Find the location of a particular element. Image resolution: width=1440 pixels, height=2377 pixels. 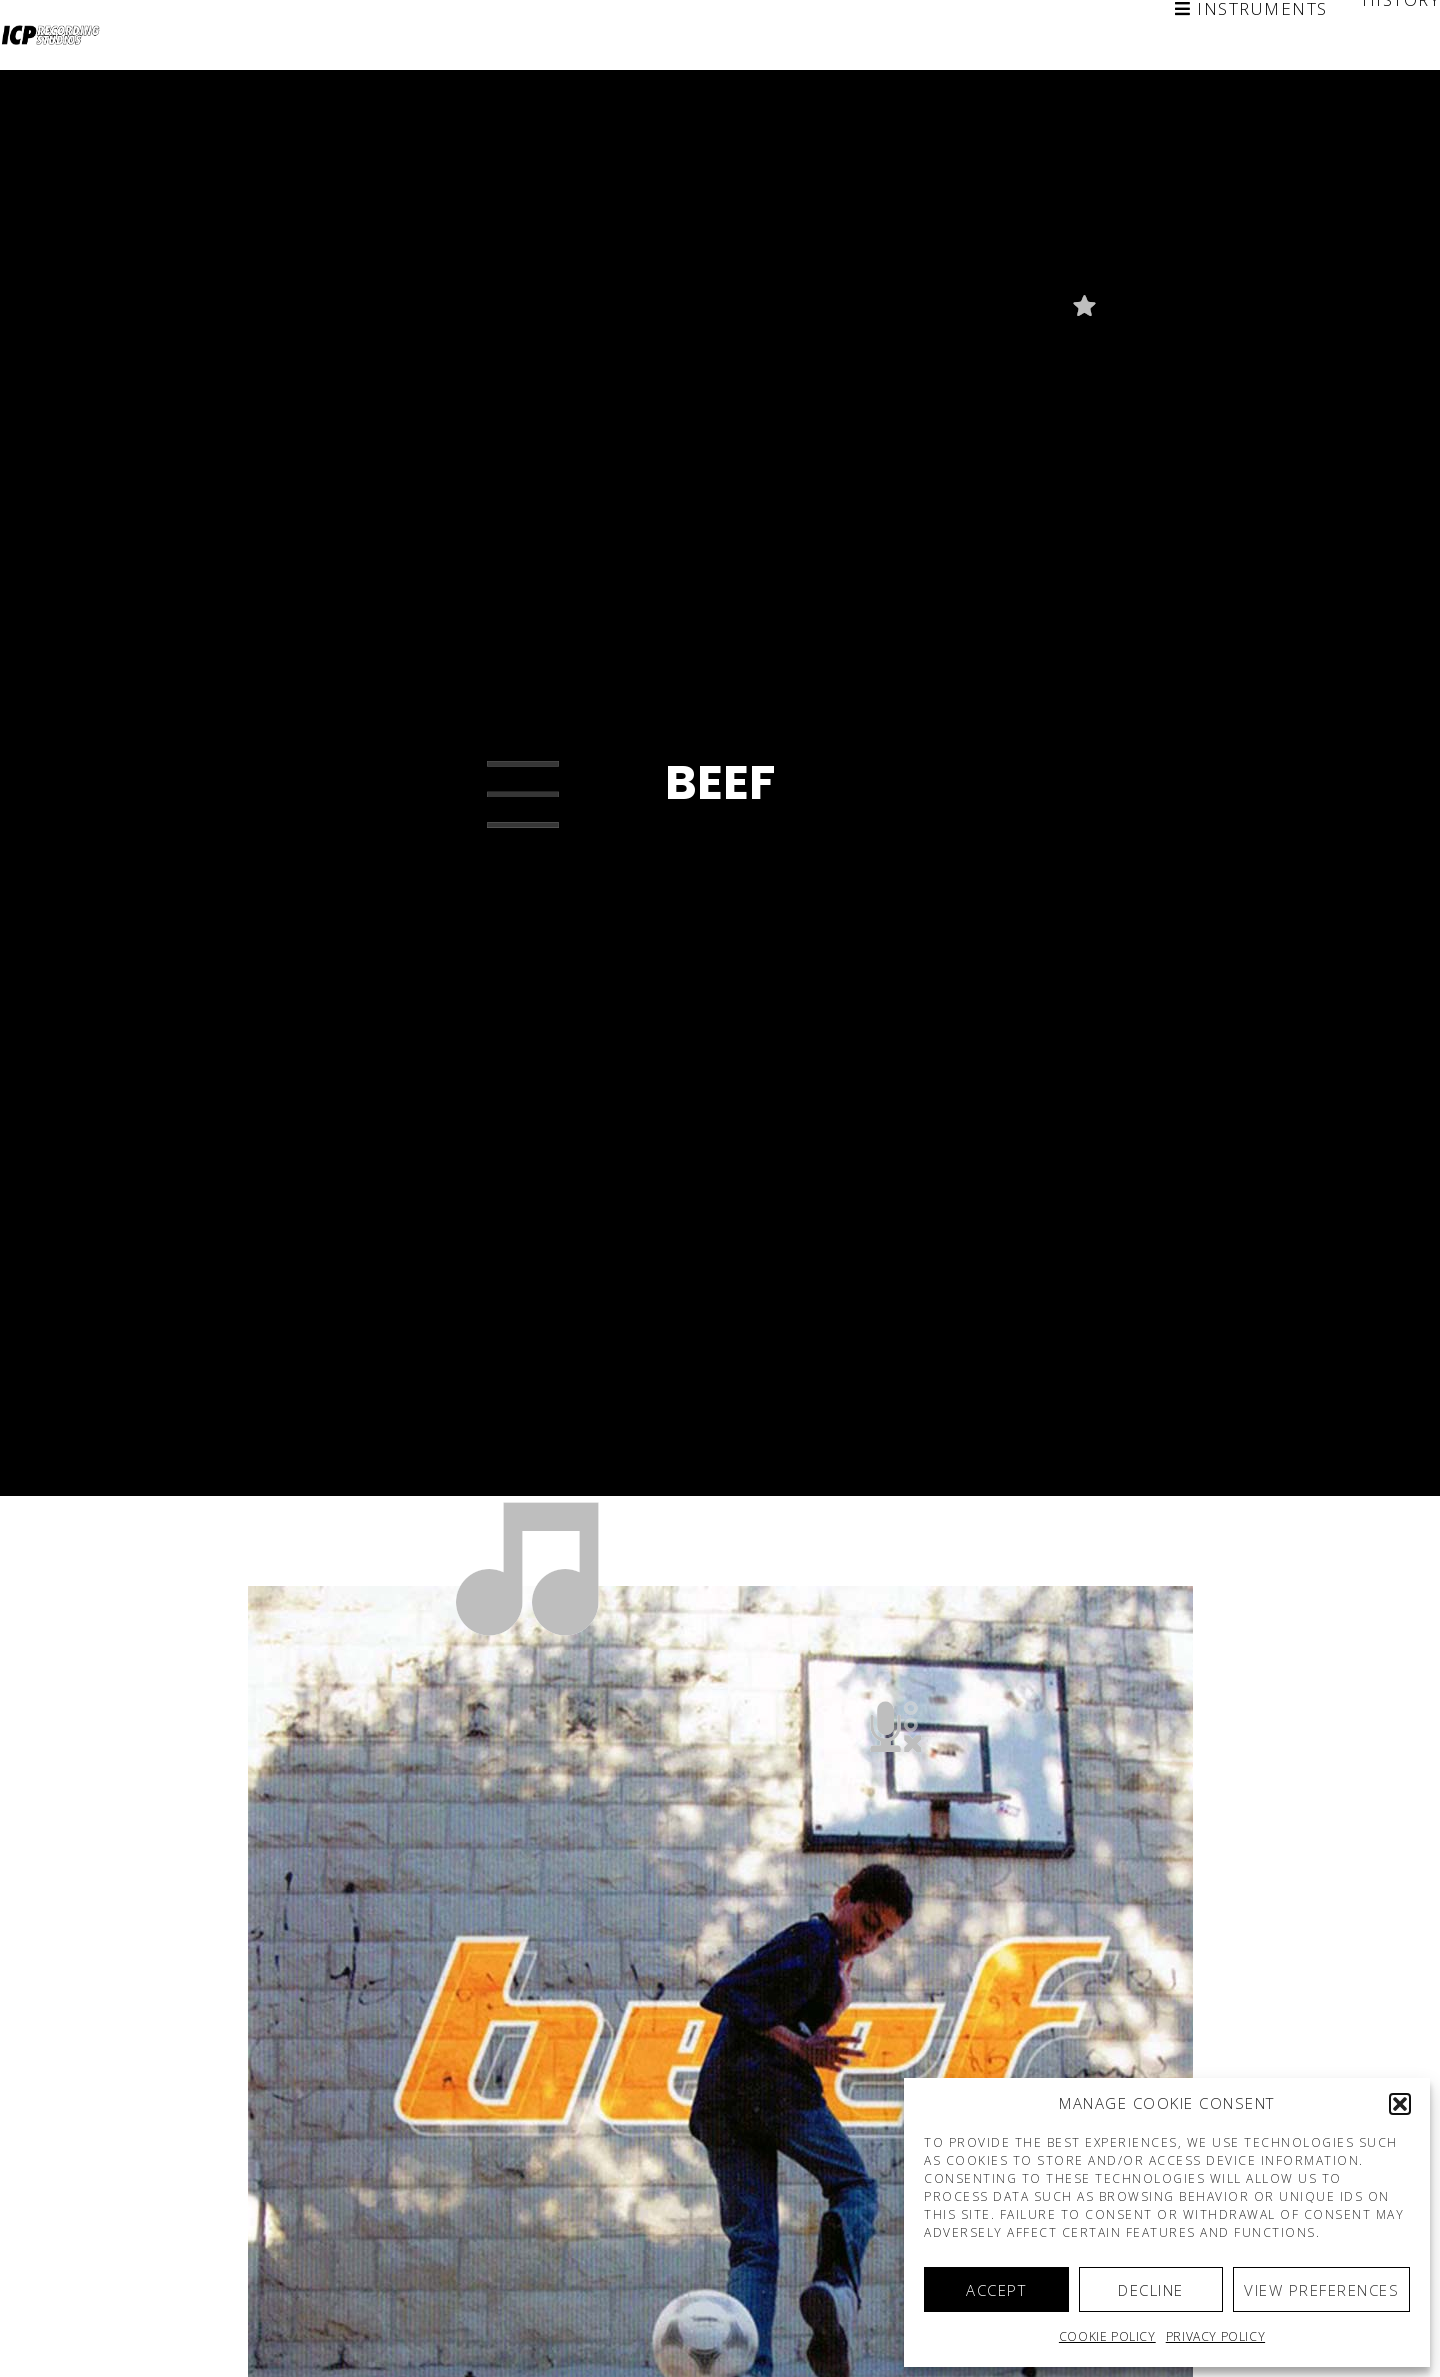

audio file type indicator is located at coordinates (532, 1569).